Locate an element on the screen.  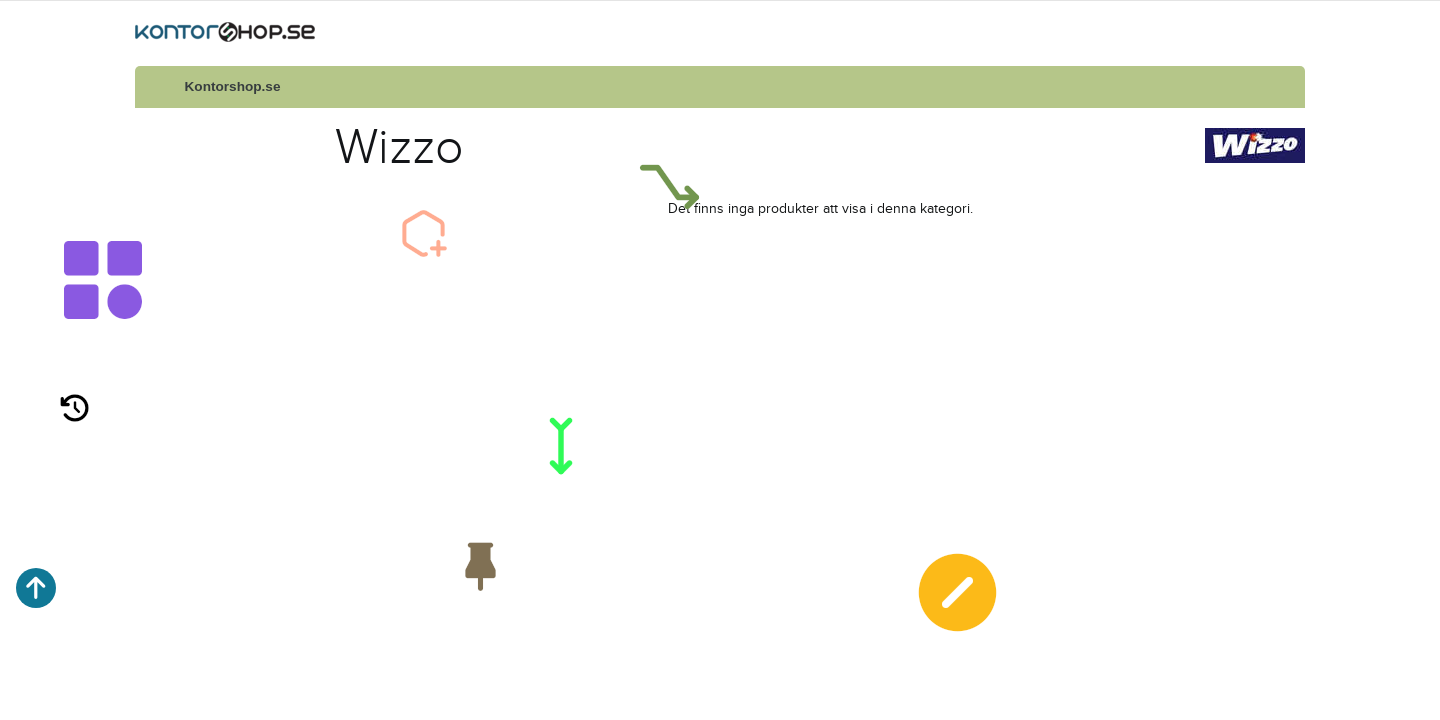
indicates a declining trend or decrease in value is located at coordinates (669, 185).